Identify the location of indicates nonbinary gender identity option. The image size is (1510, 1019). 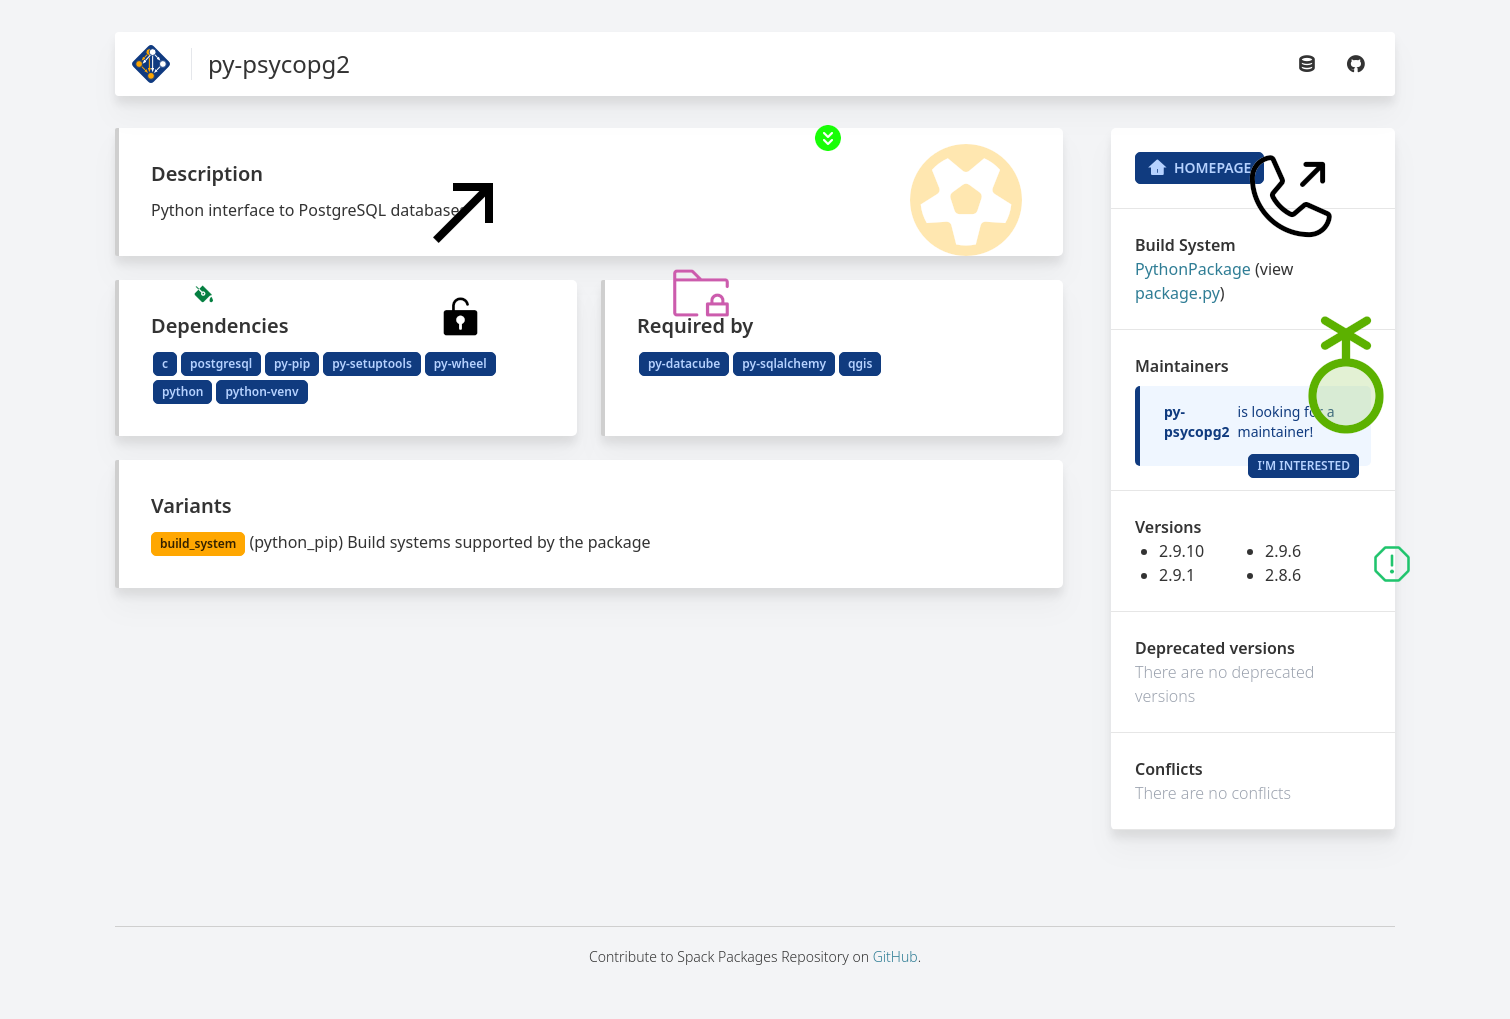
(1346, 375).